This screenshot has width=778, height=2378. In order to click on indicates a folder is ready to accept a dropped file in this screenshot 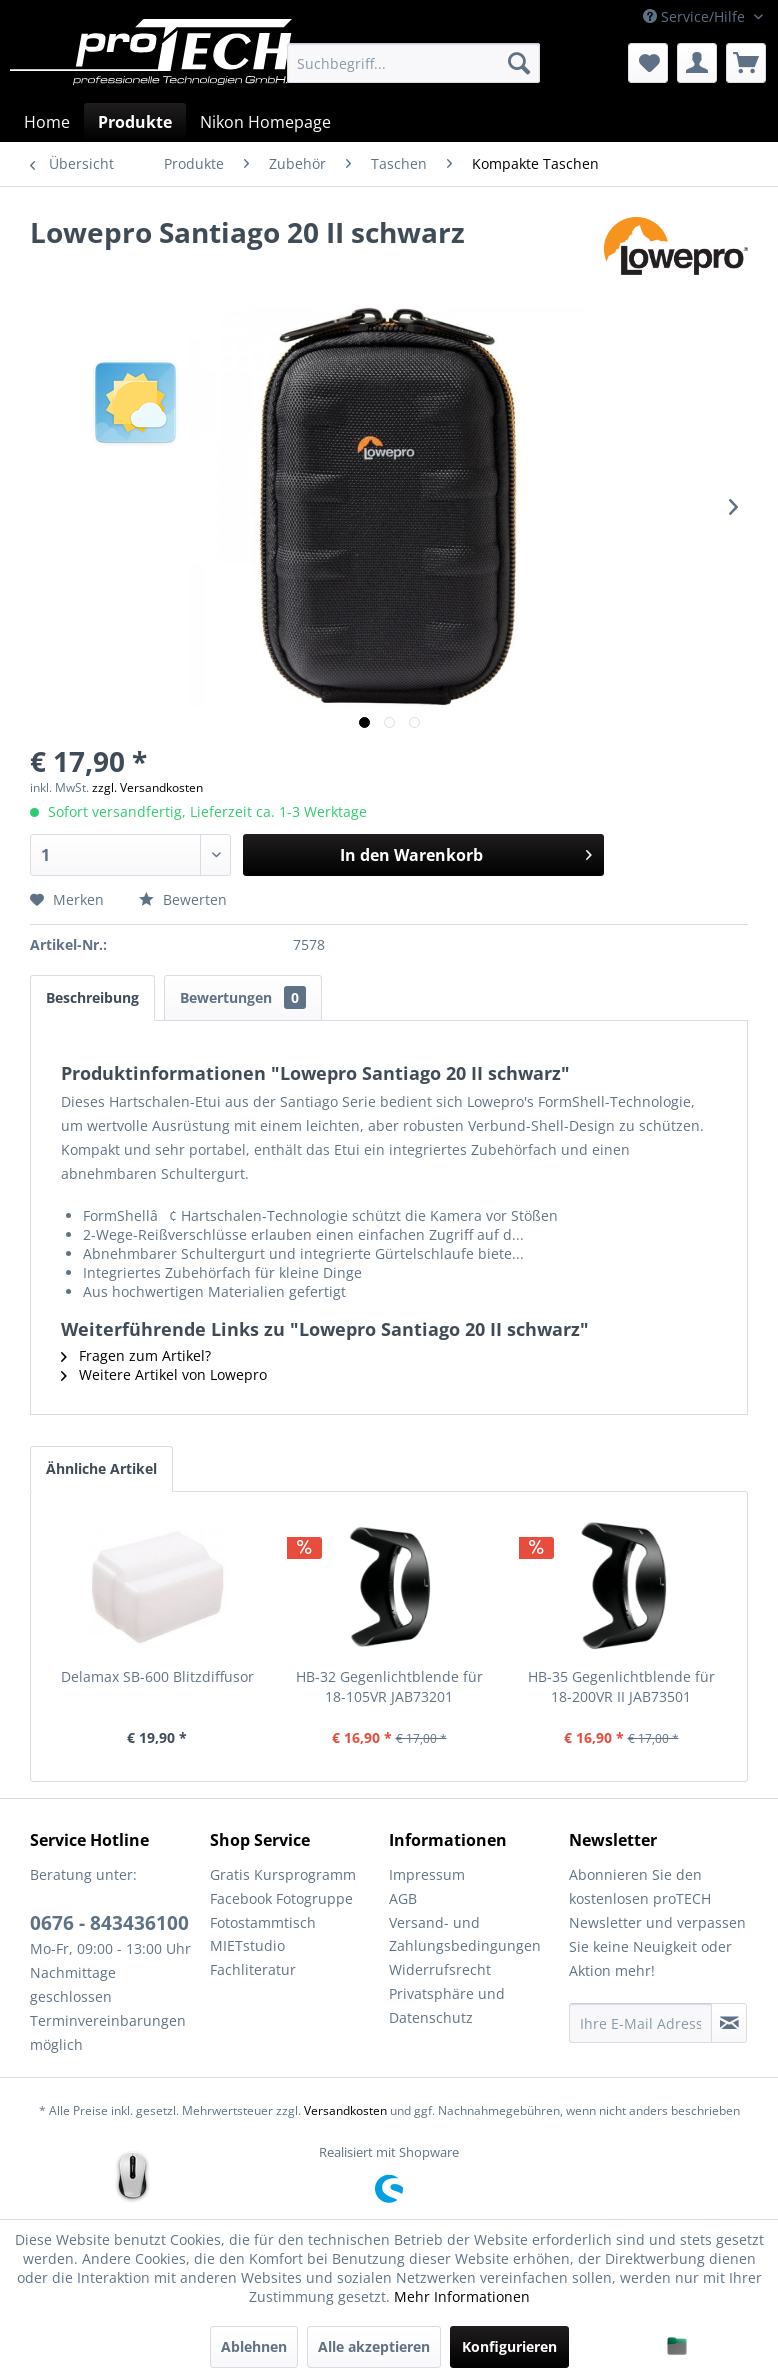, I will do `click(677, 2346)`.